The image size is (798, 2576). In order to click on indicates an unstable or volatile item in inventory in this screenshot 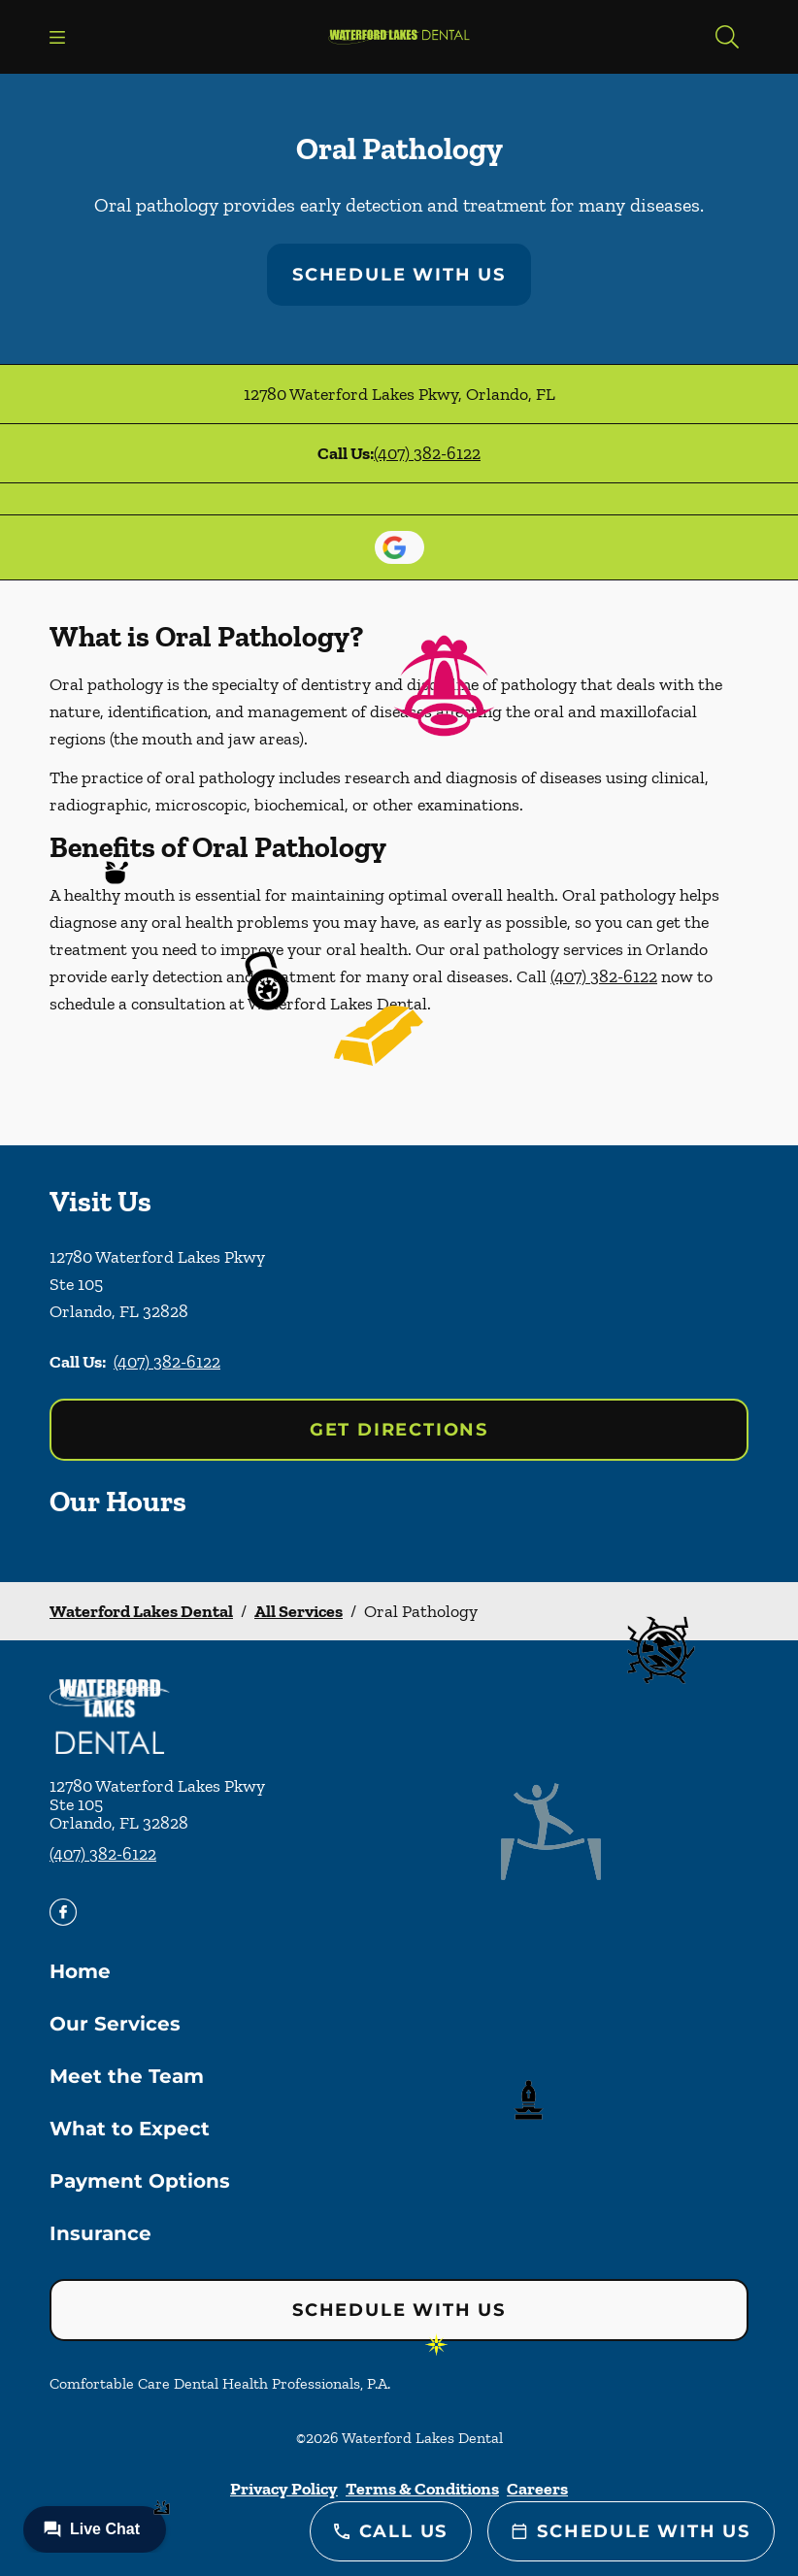, I will do `click(661, 1650)`.